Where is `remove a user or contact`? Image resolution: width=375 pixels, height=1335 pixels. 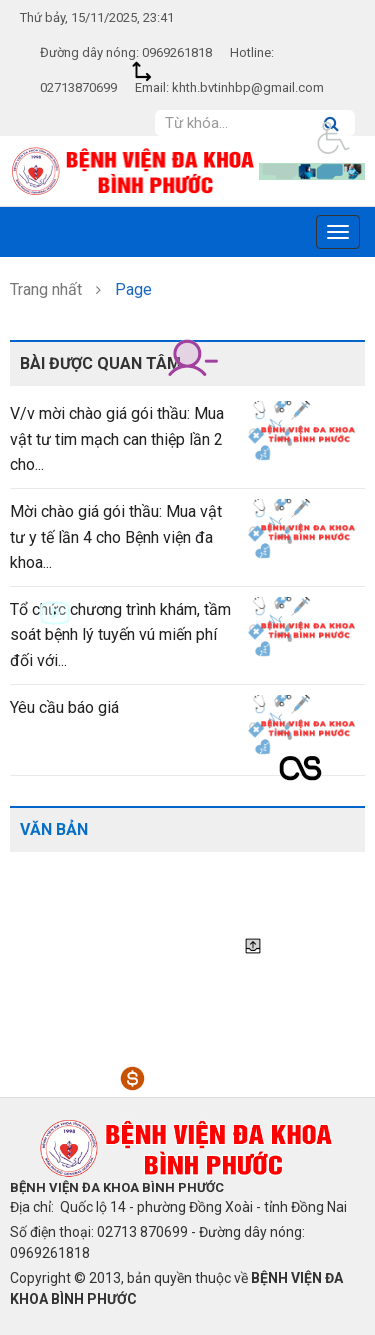 remove a user or contact is located at coordinates (191, 359).